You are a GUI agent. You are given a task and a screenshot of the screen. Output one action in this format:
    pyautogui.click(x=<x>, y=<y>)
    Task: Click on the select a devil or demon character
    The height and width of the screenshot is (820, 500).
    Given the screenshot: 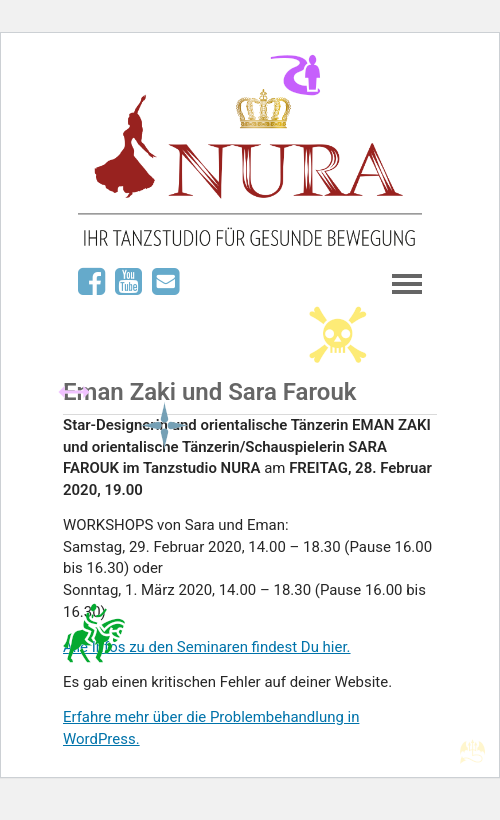 What is the action you would take?
    pyautogui.click(x=472, y=751)
    